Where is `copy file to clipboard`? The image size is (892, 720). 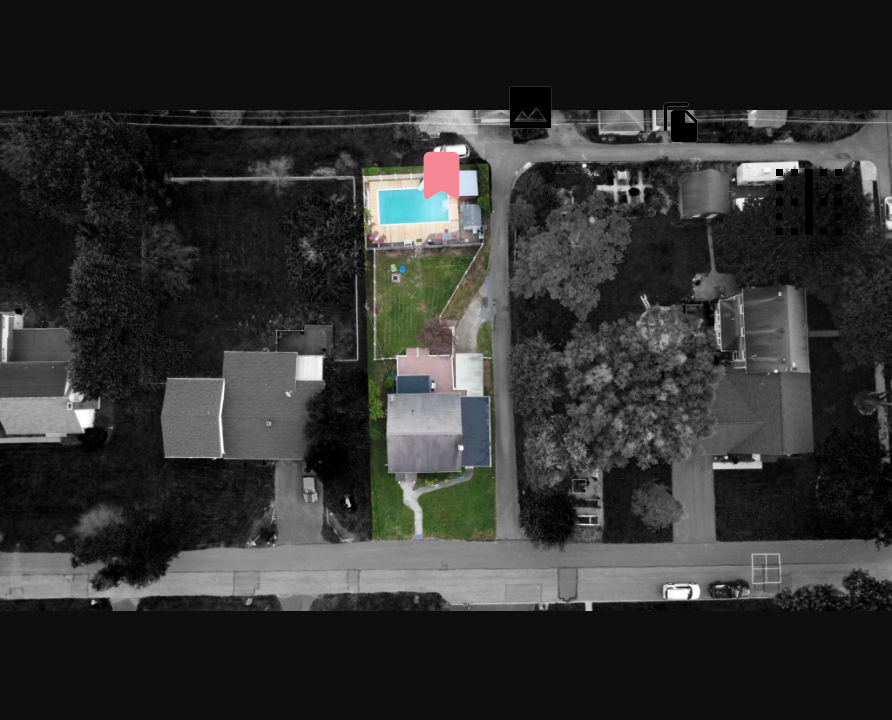 copy file to clipboard is located at coordinates (681, 122).